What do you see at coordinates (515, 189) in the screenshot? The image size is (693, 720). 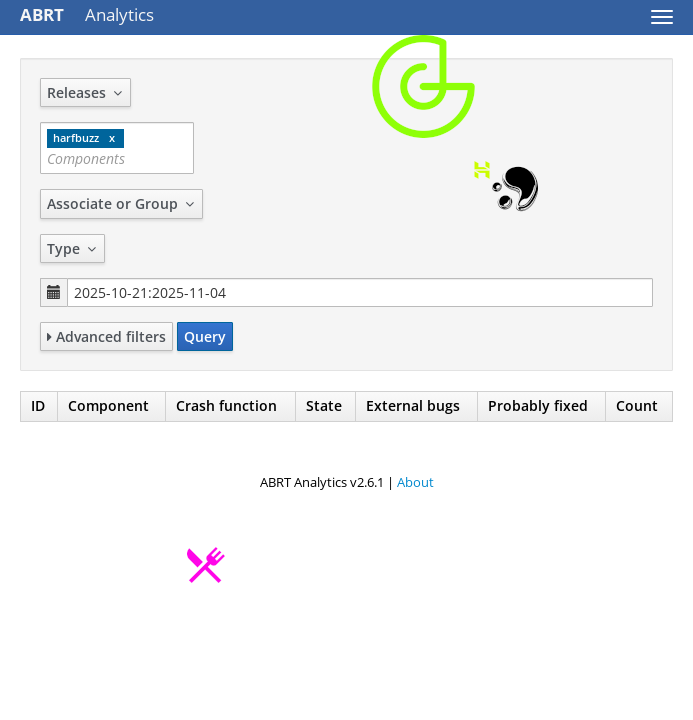 I see `mercurial version control system logo` at bounding box center [515, 189].